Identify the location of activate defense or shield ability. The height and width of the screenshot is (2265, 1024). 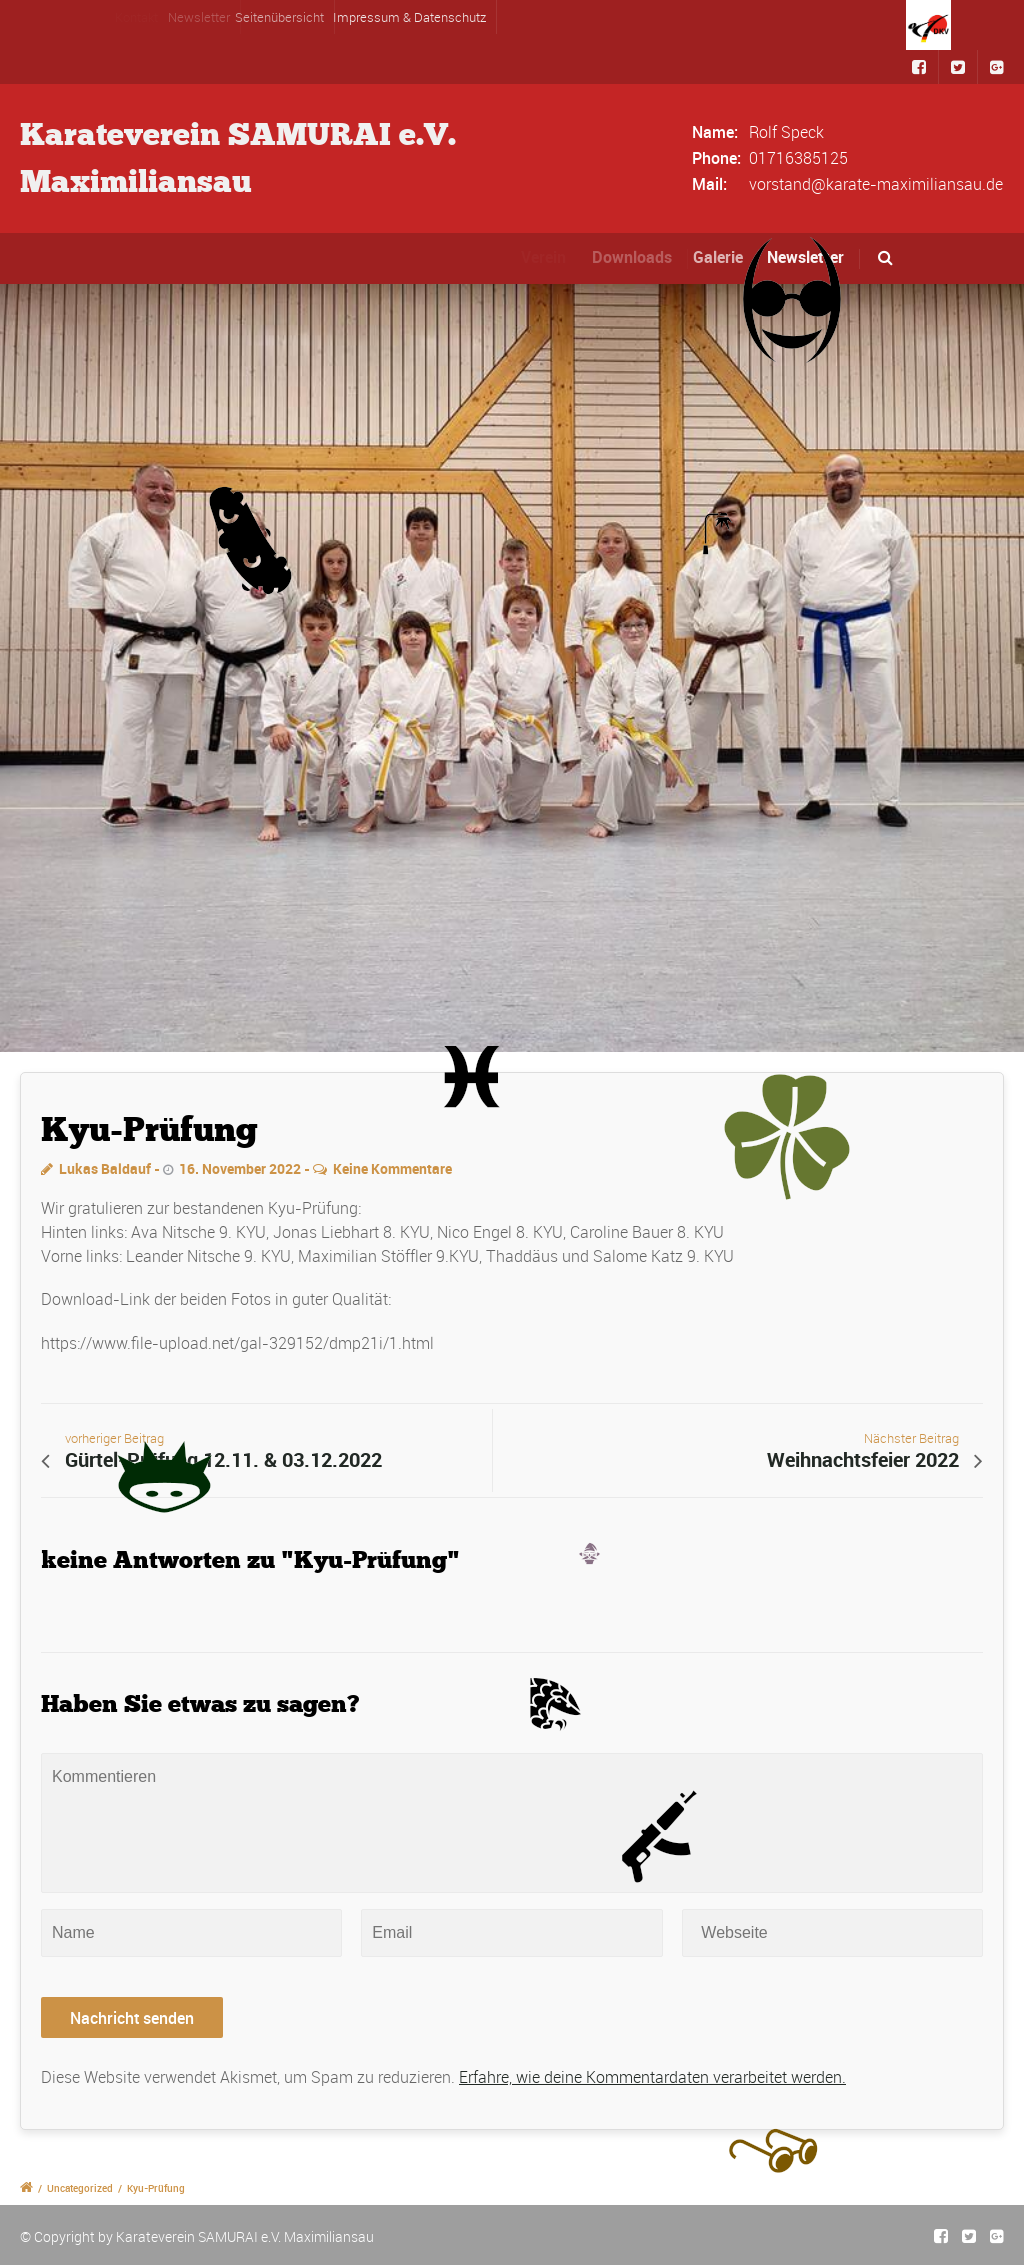
(164, 1478).